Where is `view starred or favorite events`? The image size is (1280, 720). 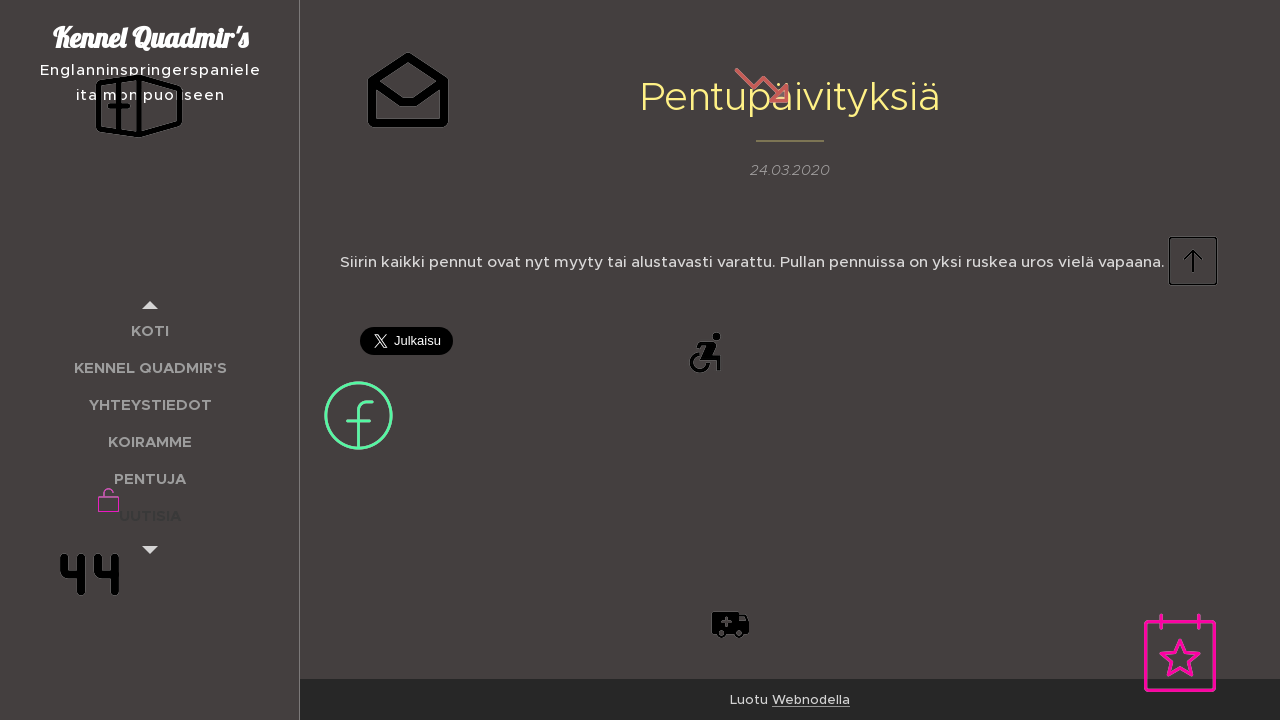
view starred or favorite events is located at coordinates (1180, 656).